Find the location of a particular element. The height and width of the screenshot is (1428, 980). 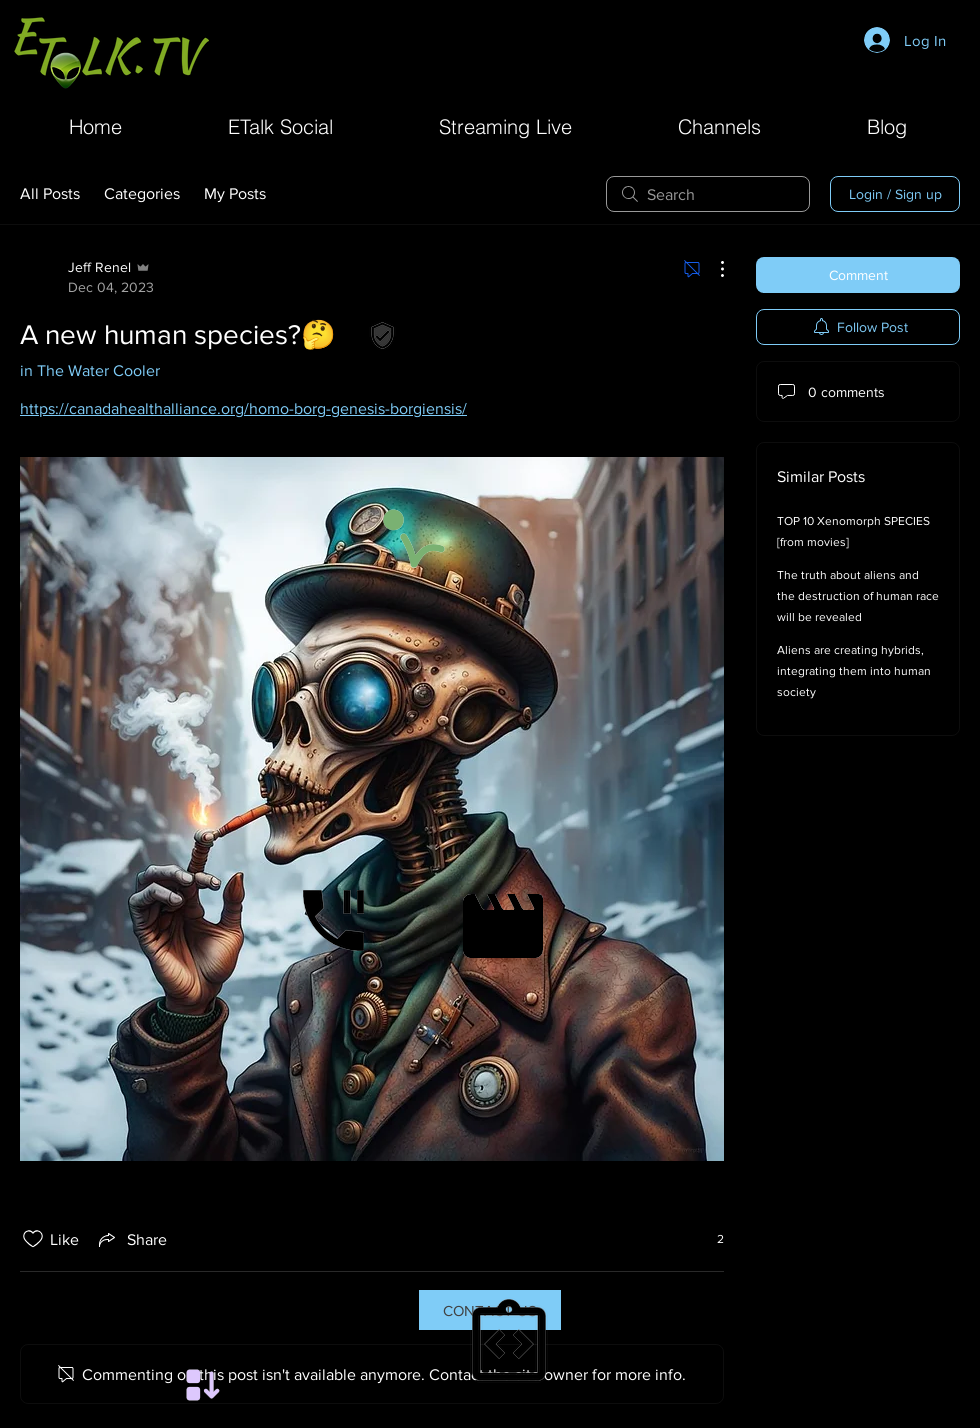

create a new video or movie project is located at coordinates (503, 926).